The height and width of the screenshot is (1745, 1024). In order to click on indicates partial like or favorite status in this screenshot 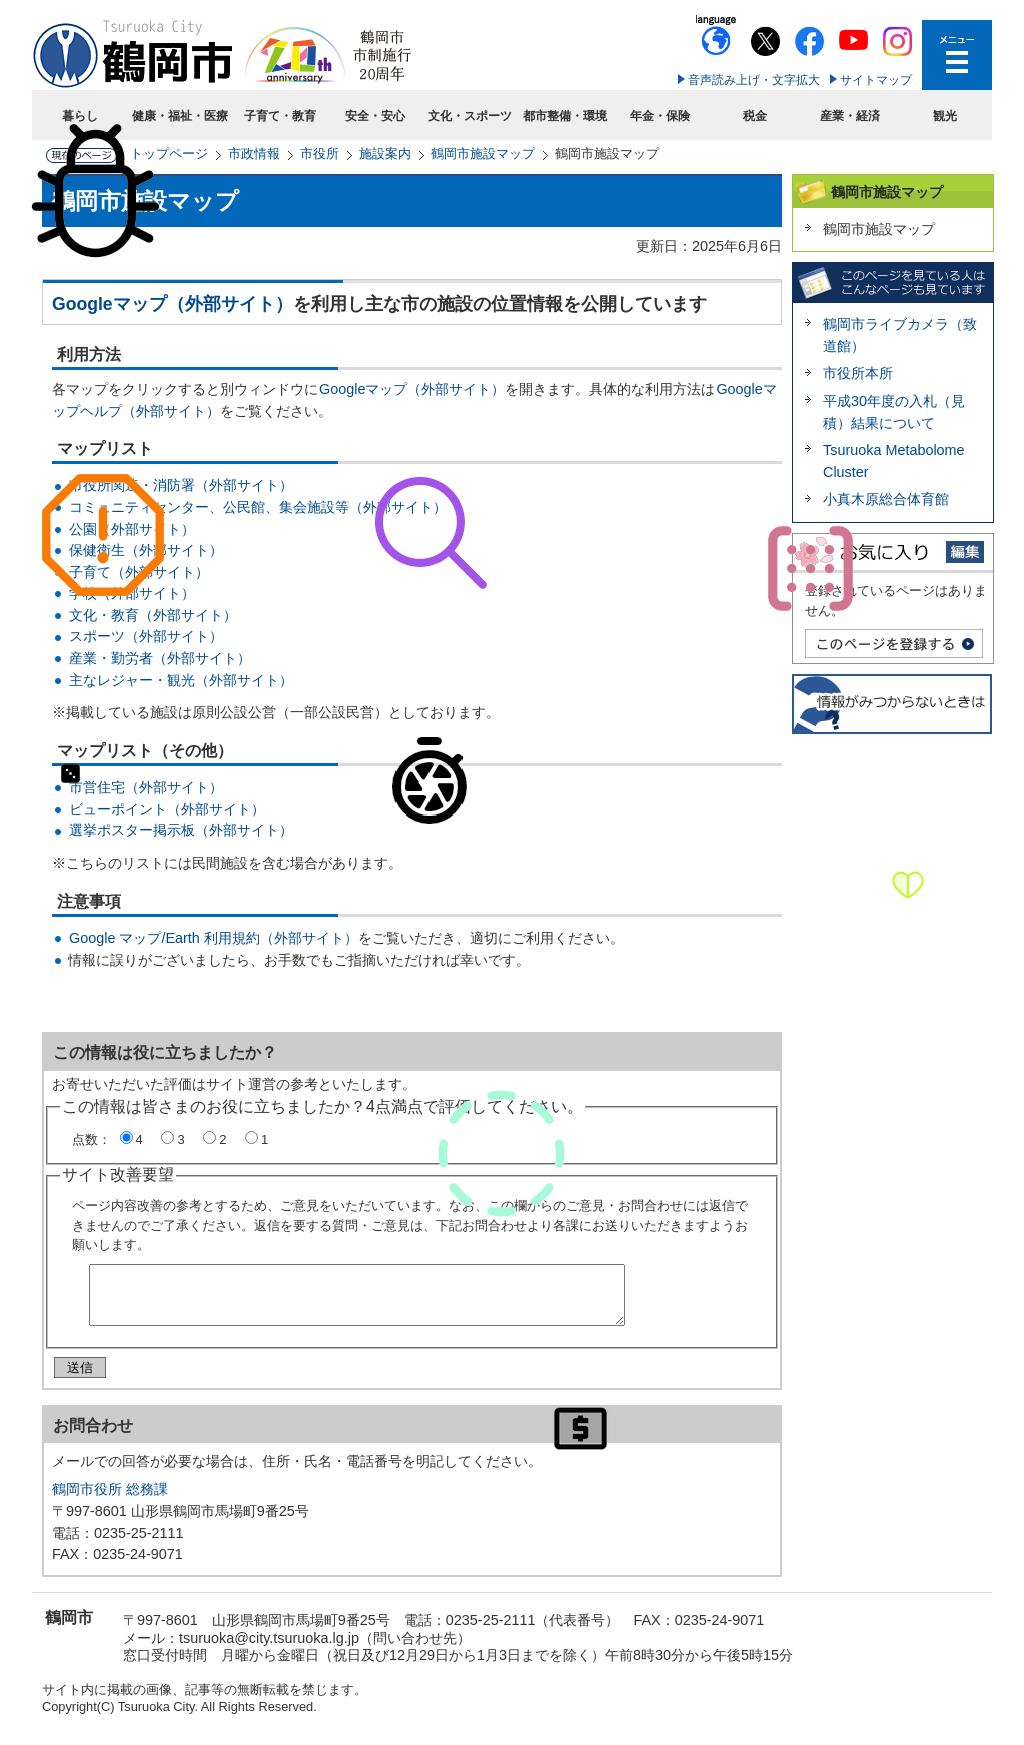, I will do `click(908, 884)`.